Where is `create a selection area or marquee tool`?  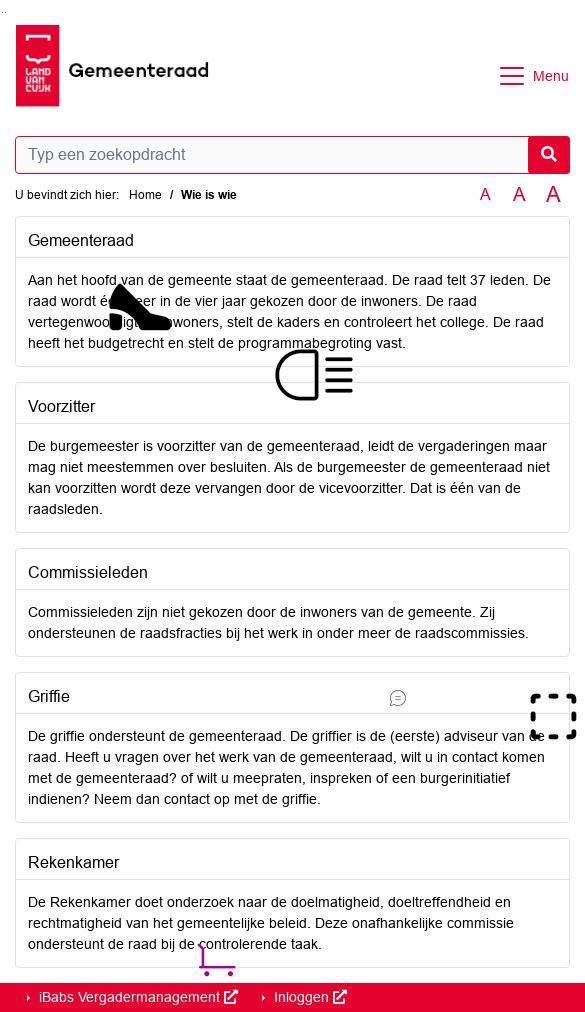 create a selection area or marquee tool is located at coordinates (553, 716).